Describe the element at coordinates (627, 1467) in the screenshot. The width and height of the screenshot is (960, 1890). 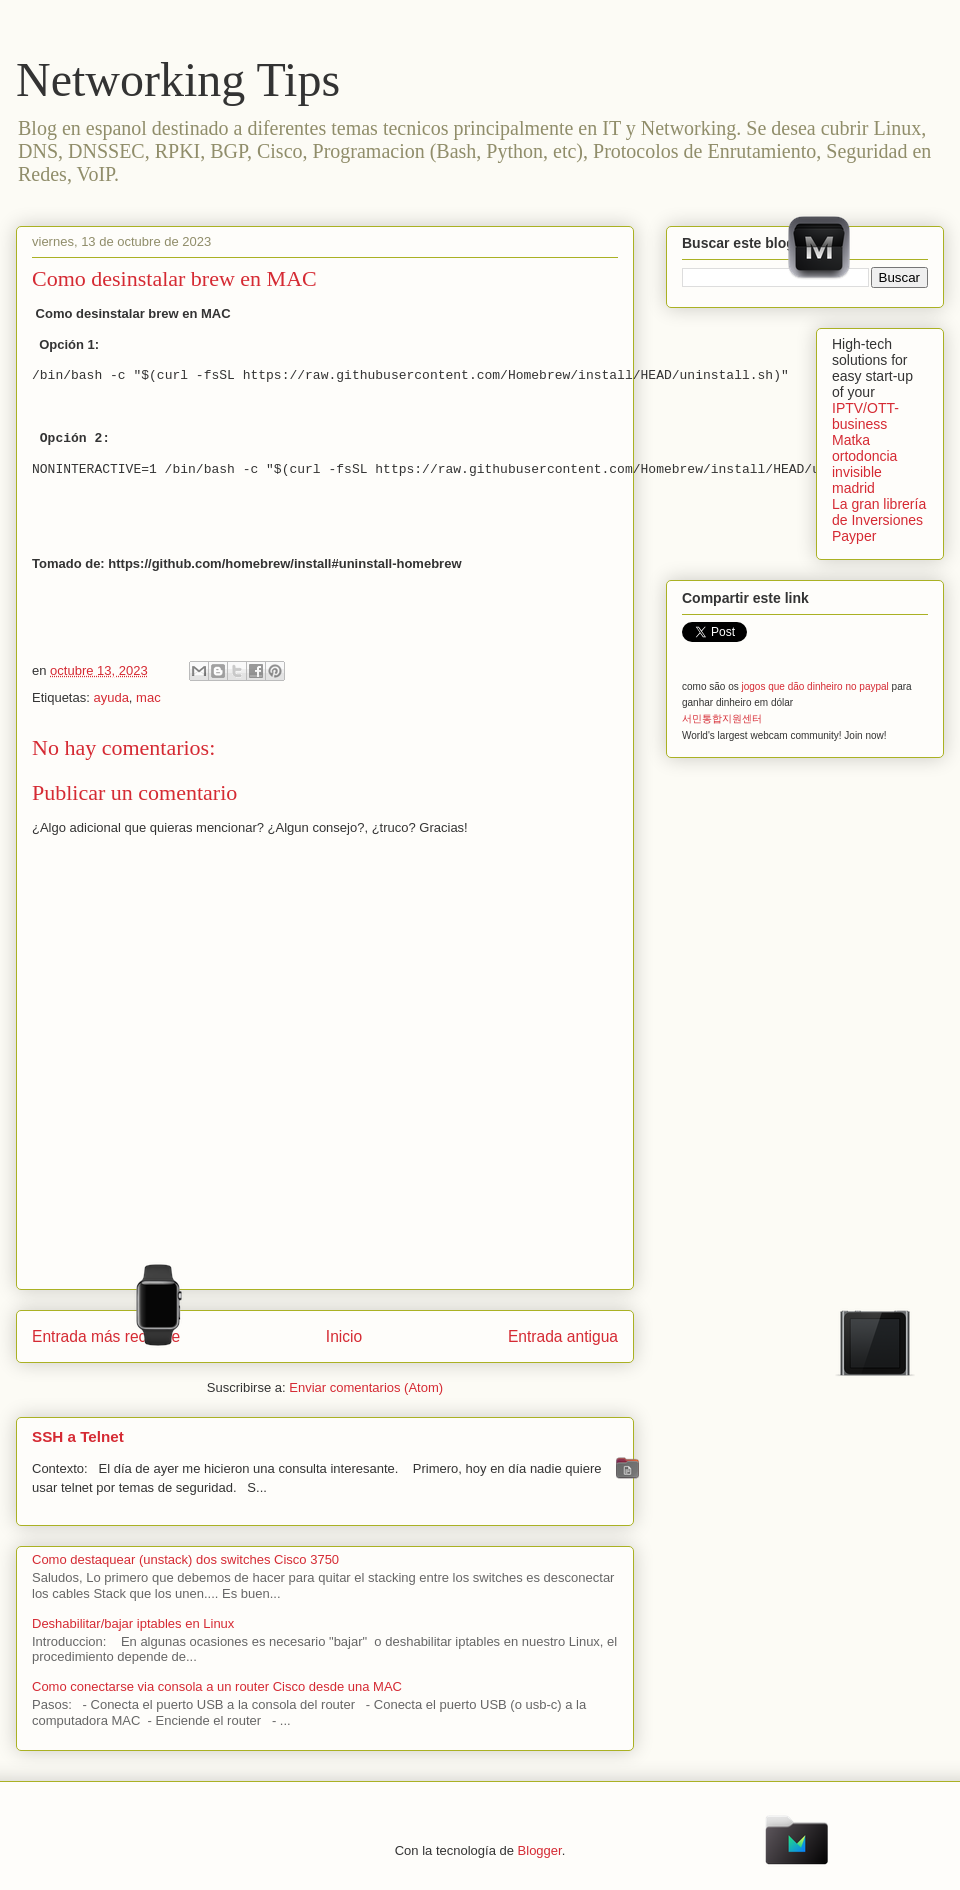
I see `open your documents folder` at that location.